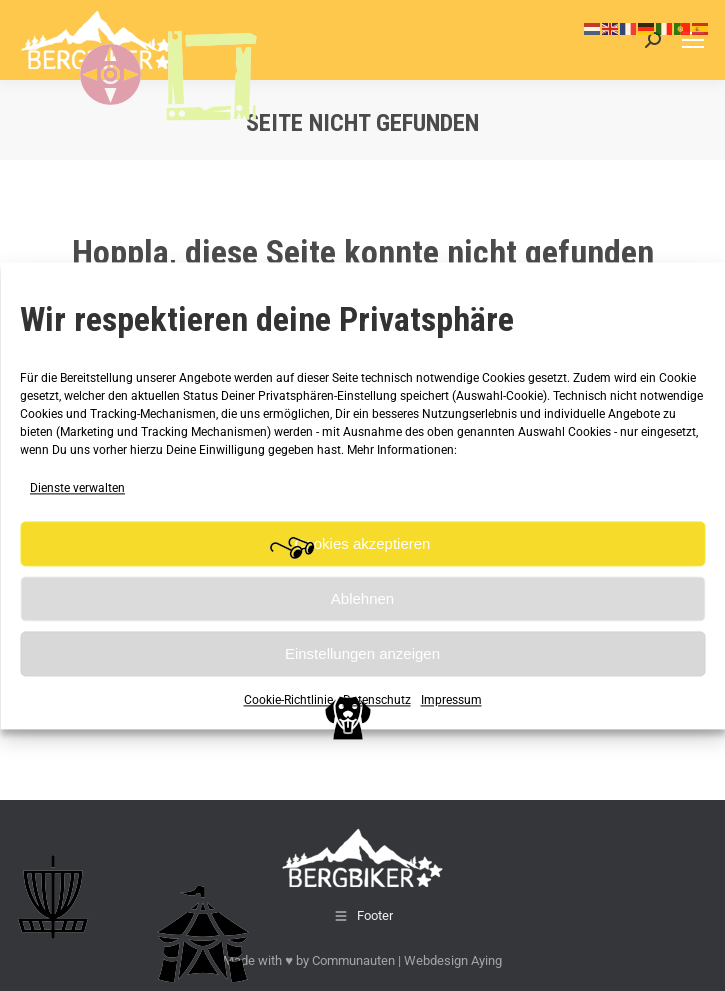 This screenshot has height=991, width=725. Describe the element at coordinates (53, 897) in the screenshot. I see `access disc golf course information` at that location.